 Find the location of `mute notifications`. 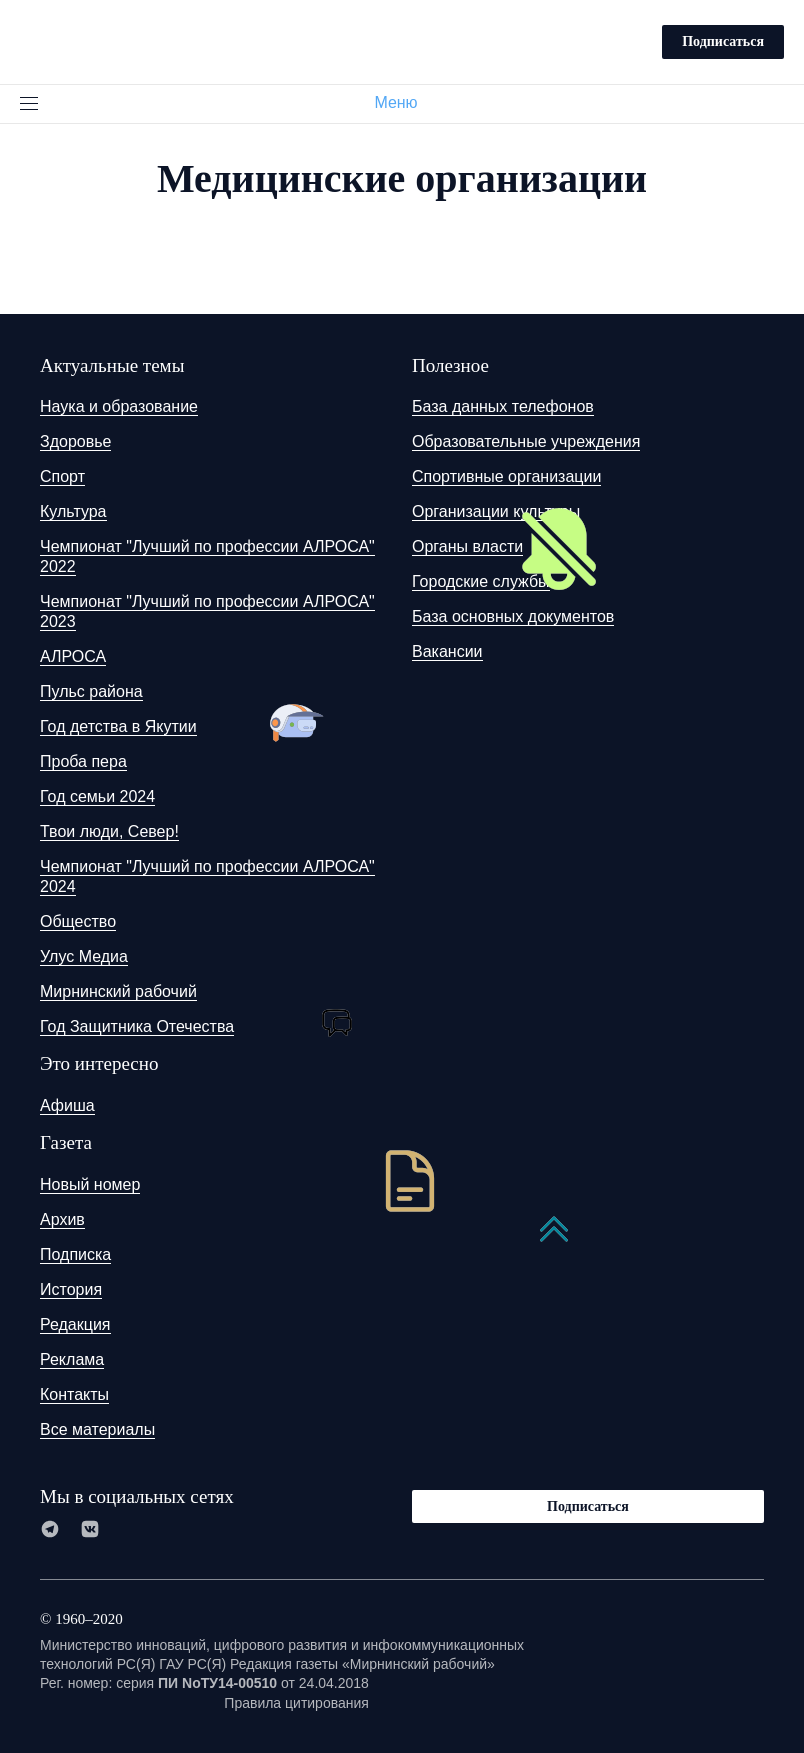

mute notifications is located at coordinates (559, 549).